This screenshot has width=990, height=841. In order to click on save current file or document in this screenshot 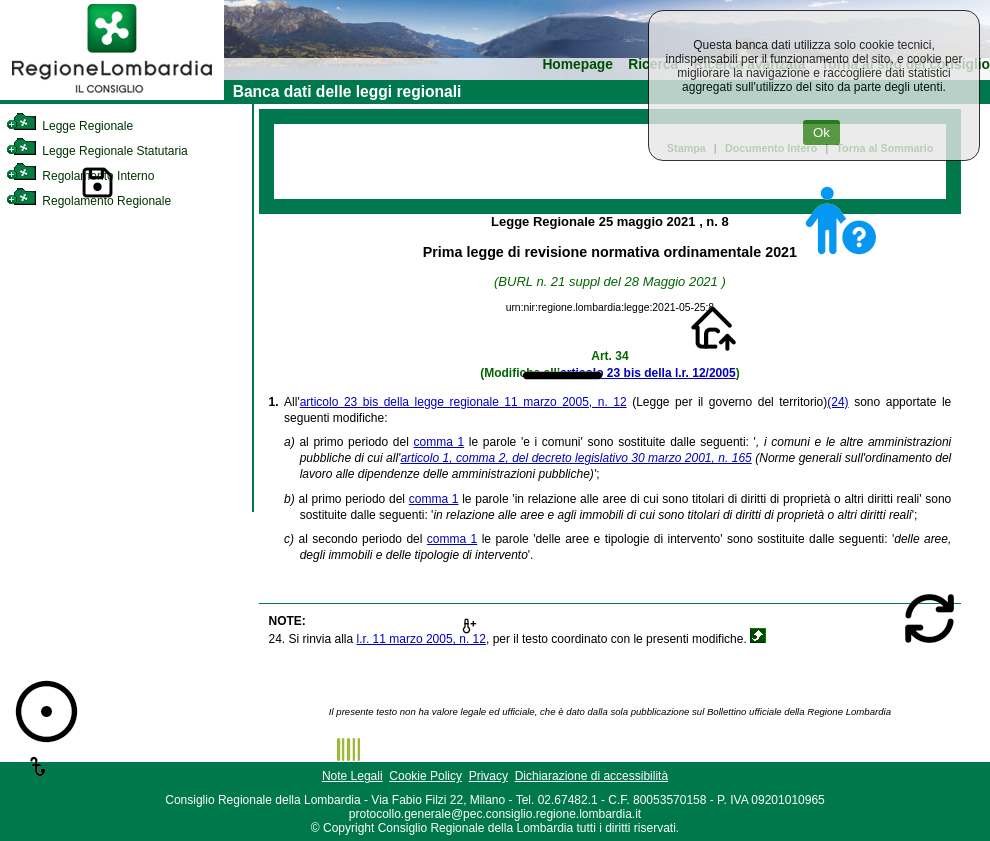, I will do `click(97, 182)`.